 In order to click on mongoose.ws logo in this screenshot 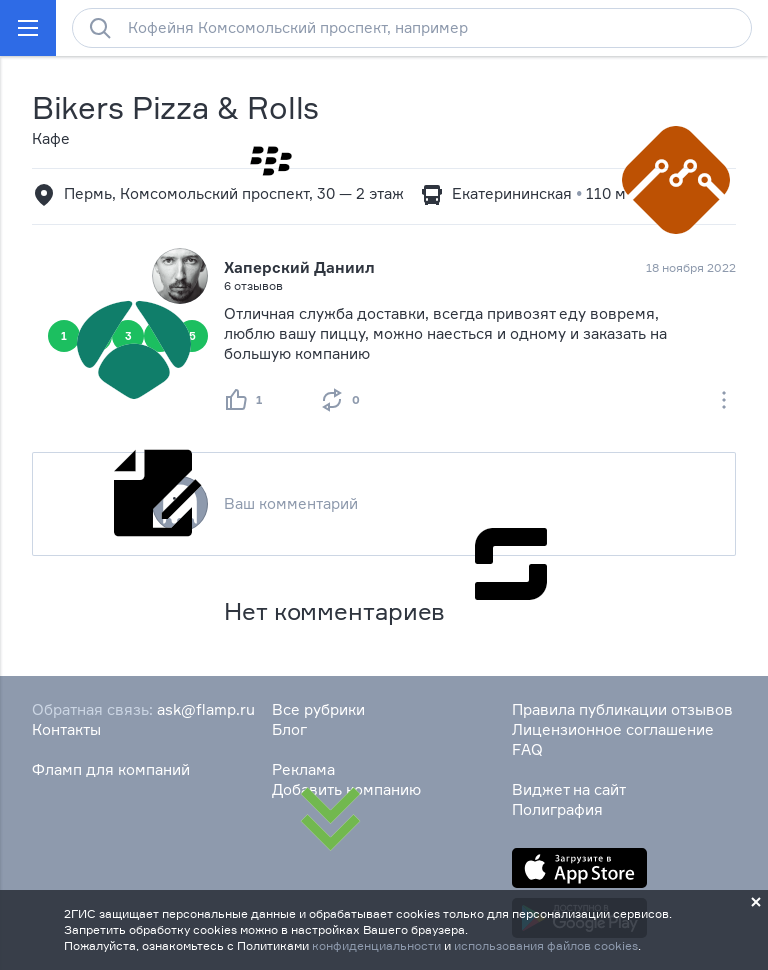, I will do `click(676, 180)`.